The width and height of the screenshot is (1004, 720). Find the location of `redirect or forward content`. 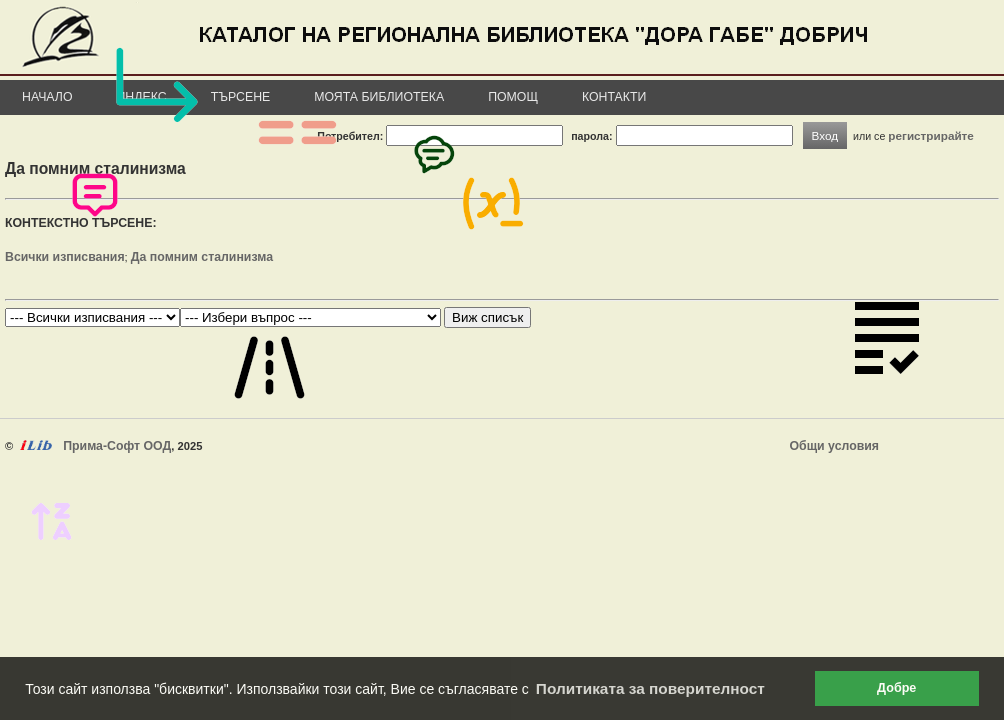

redirect or forward content is located at coordinates (157, 85).